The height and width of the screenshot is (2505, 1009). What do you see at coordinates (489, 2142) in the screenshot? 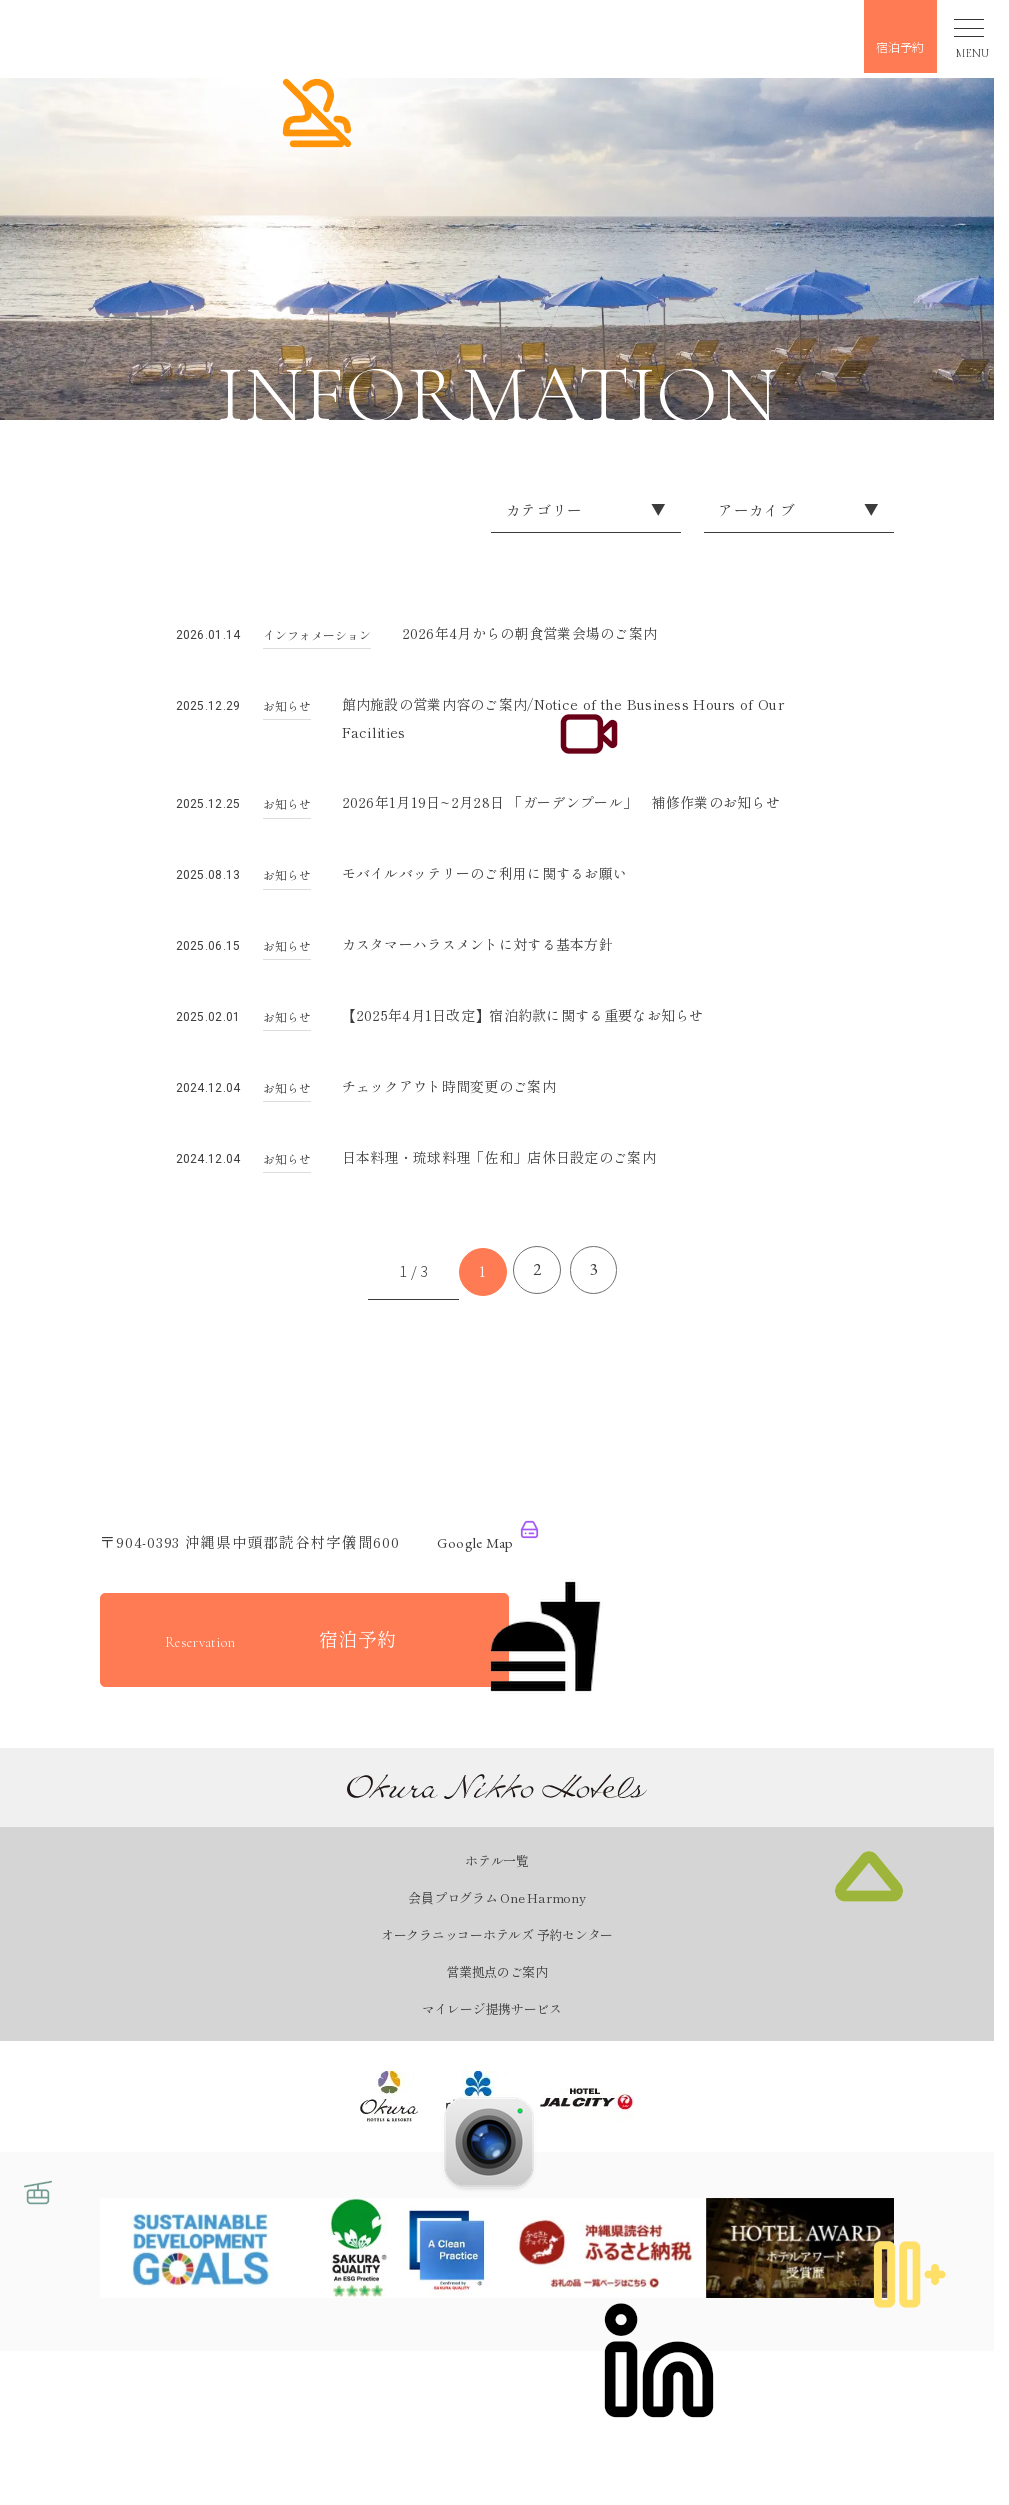
I see `access webcam settings` at bounding box center [489, 2142].